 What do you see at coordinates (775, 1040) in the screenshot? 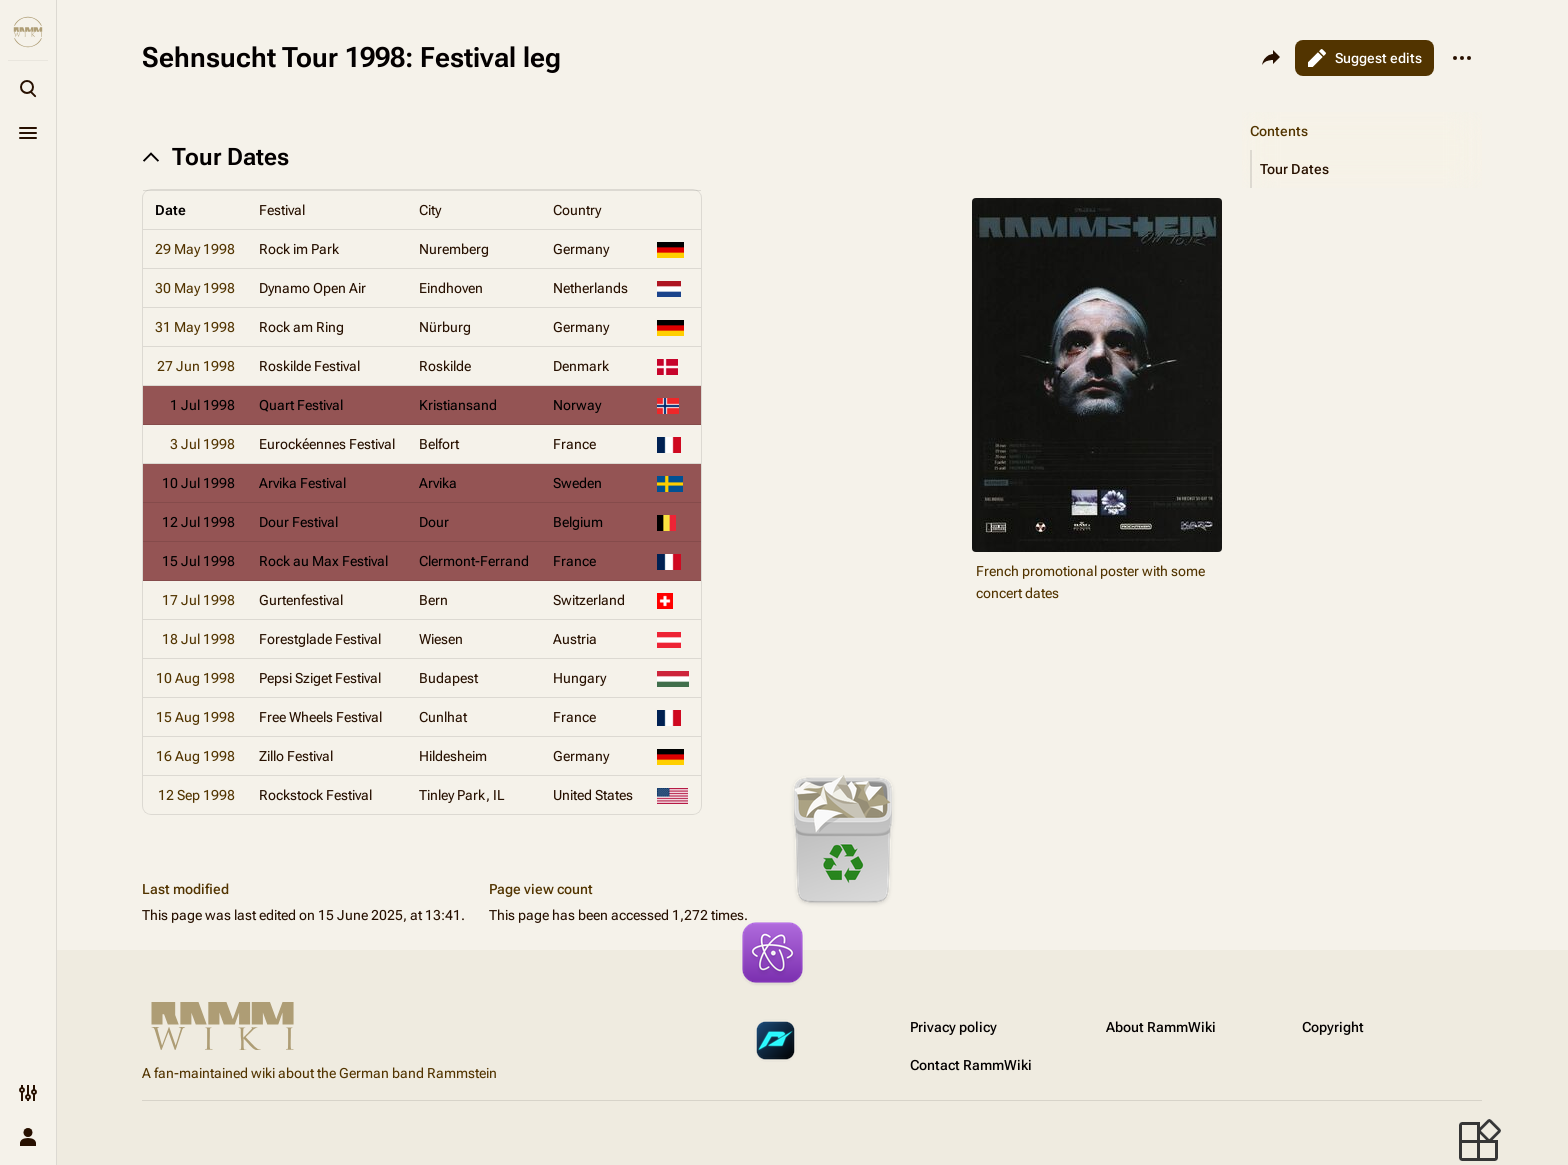
I see `launch need for speed carbon game` at bounding box center [775, 1040].